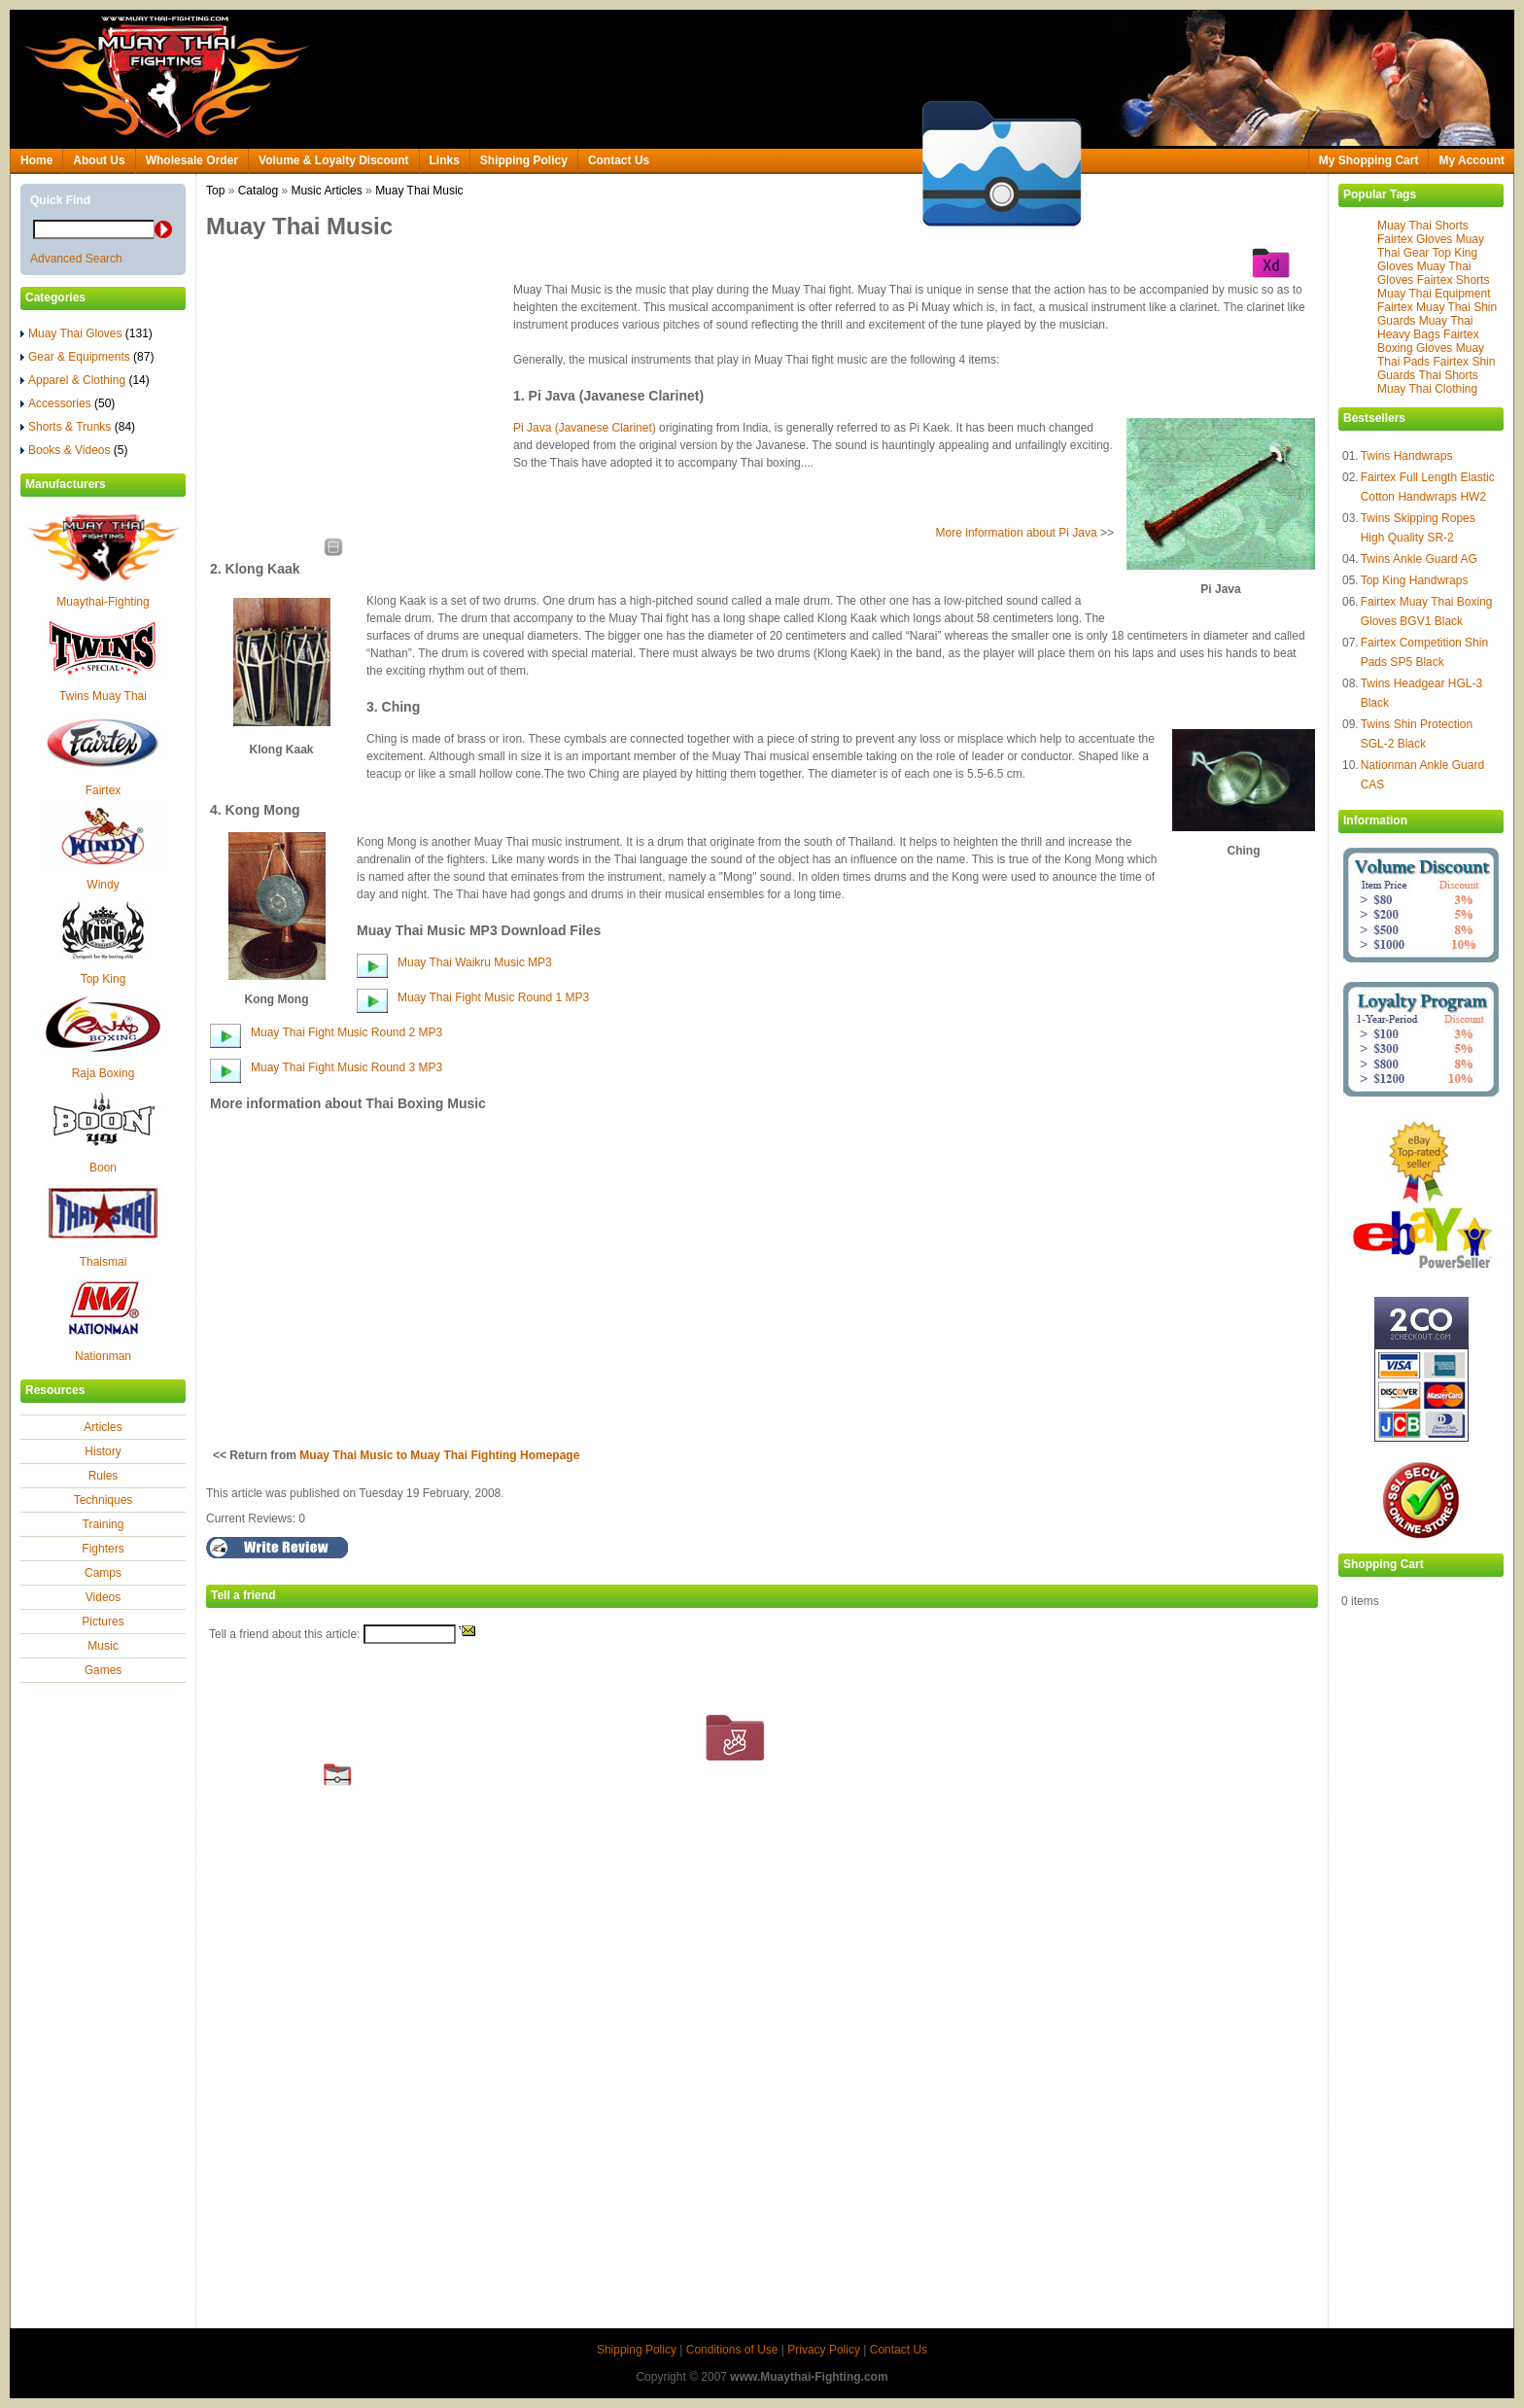 The width and height of the screenshot is (1524, 2408). Describe the element at coordinates (735, 1739) in the screenshot. I see `folder containing jest testing framework files` at that location.